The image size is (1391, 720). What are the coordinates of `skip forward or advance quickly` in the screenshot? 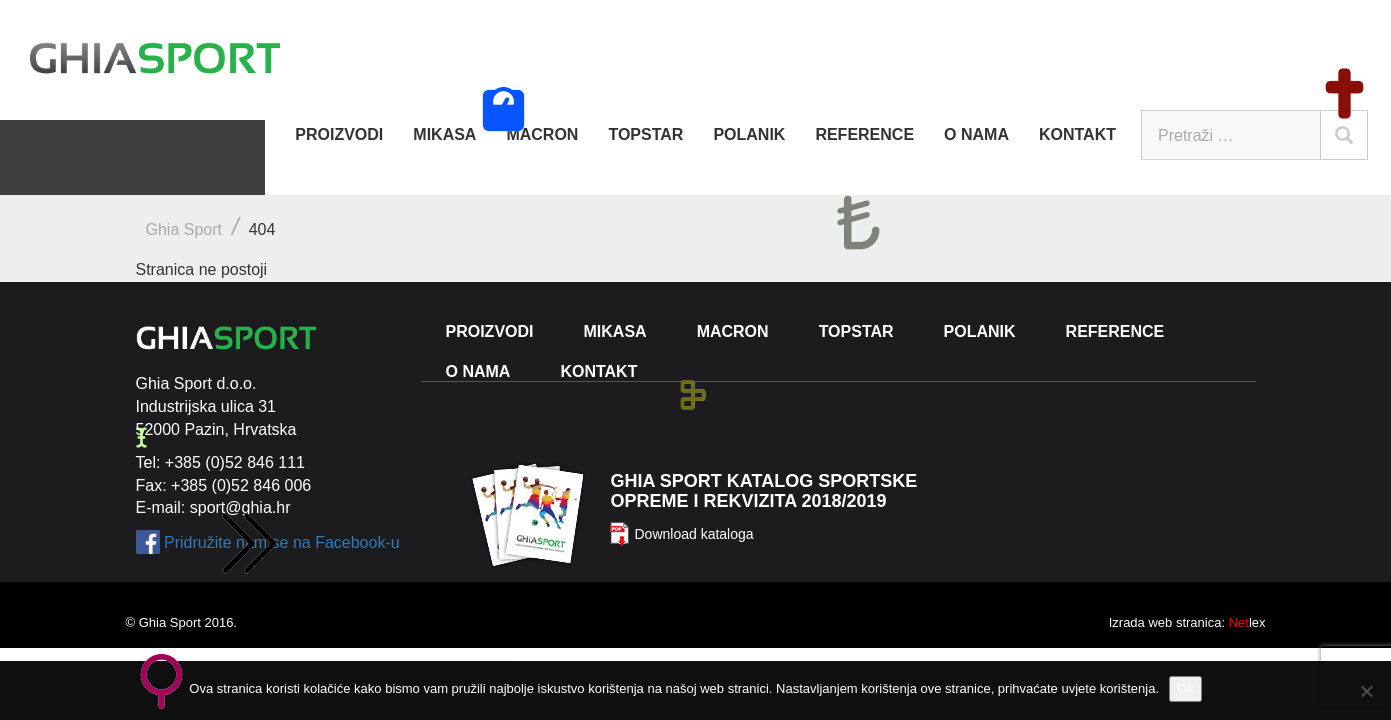 It's located at (249, 543).